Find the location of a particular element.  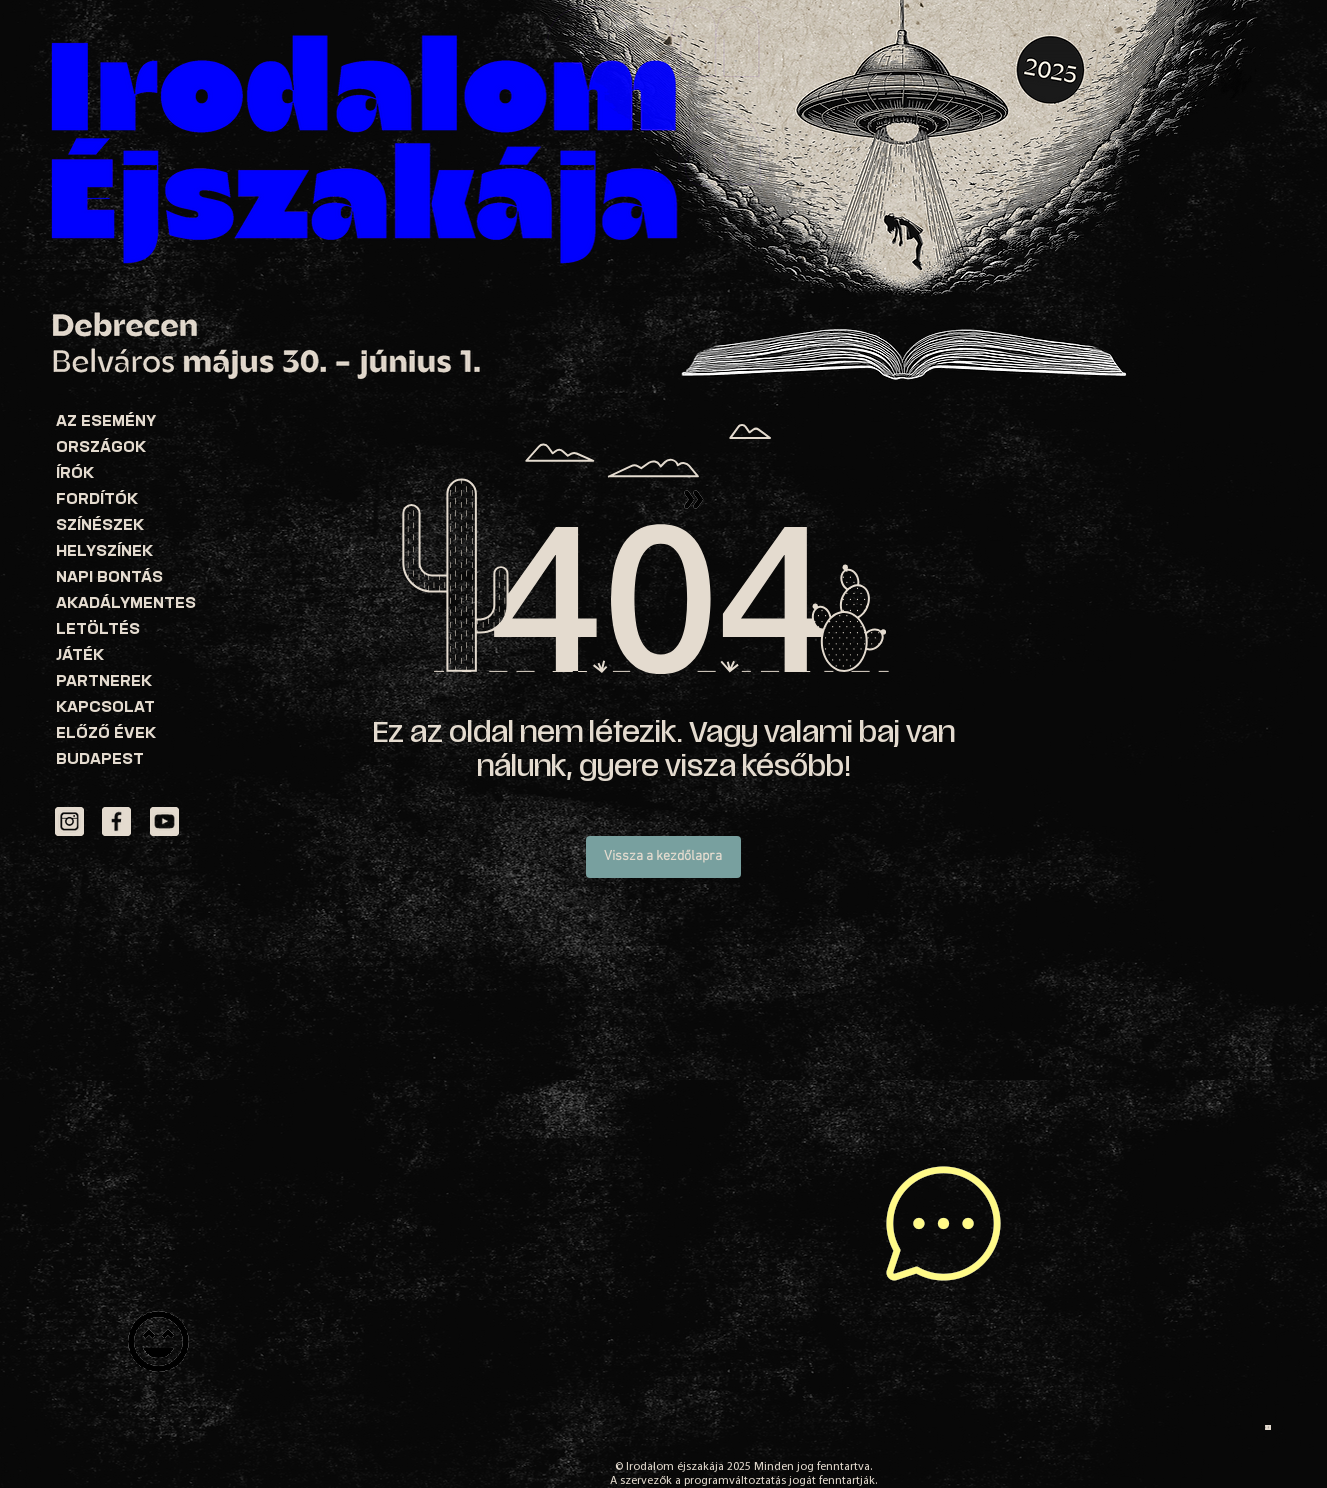

open chat or messaging is located at coordinates (943, 1223).